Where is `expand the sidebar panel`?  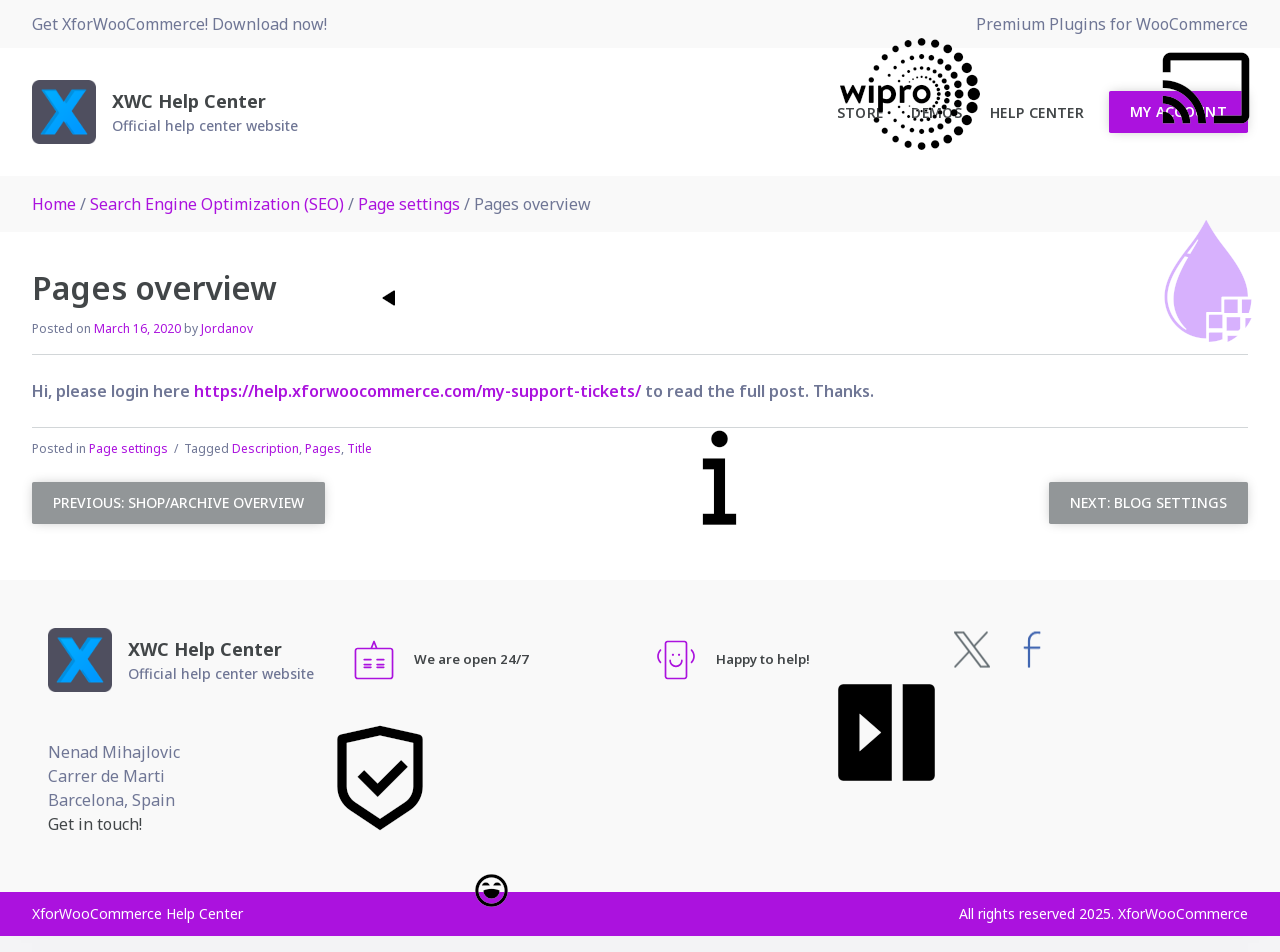
expand the sidebar panel is located at coordinates (886, 732).